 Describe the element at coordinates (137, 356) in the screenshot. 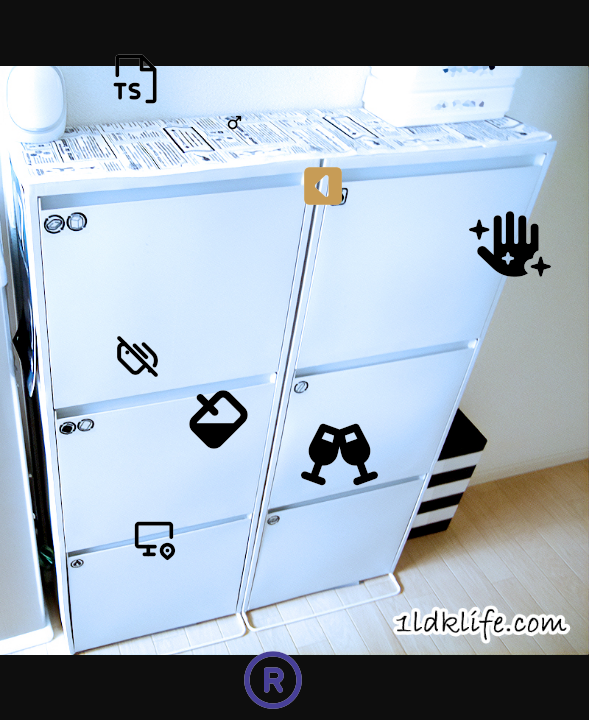

I see `disable or remove tags` at that location.